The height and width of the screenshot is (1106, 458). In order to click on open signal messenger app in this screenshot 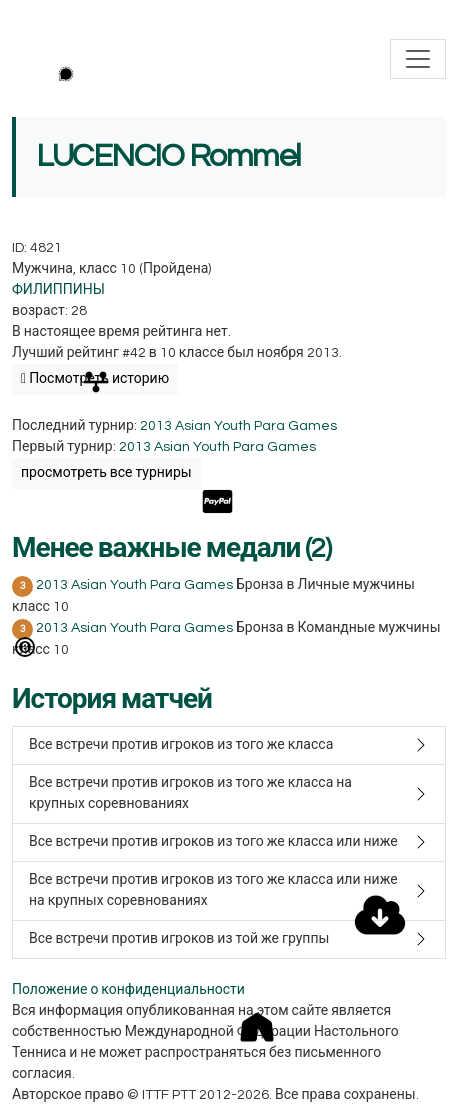, I will do `click(66, 74)`.